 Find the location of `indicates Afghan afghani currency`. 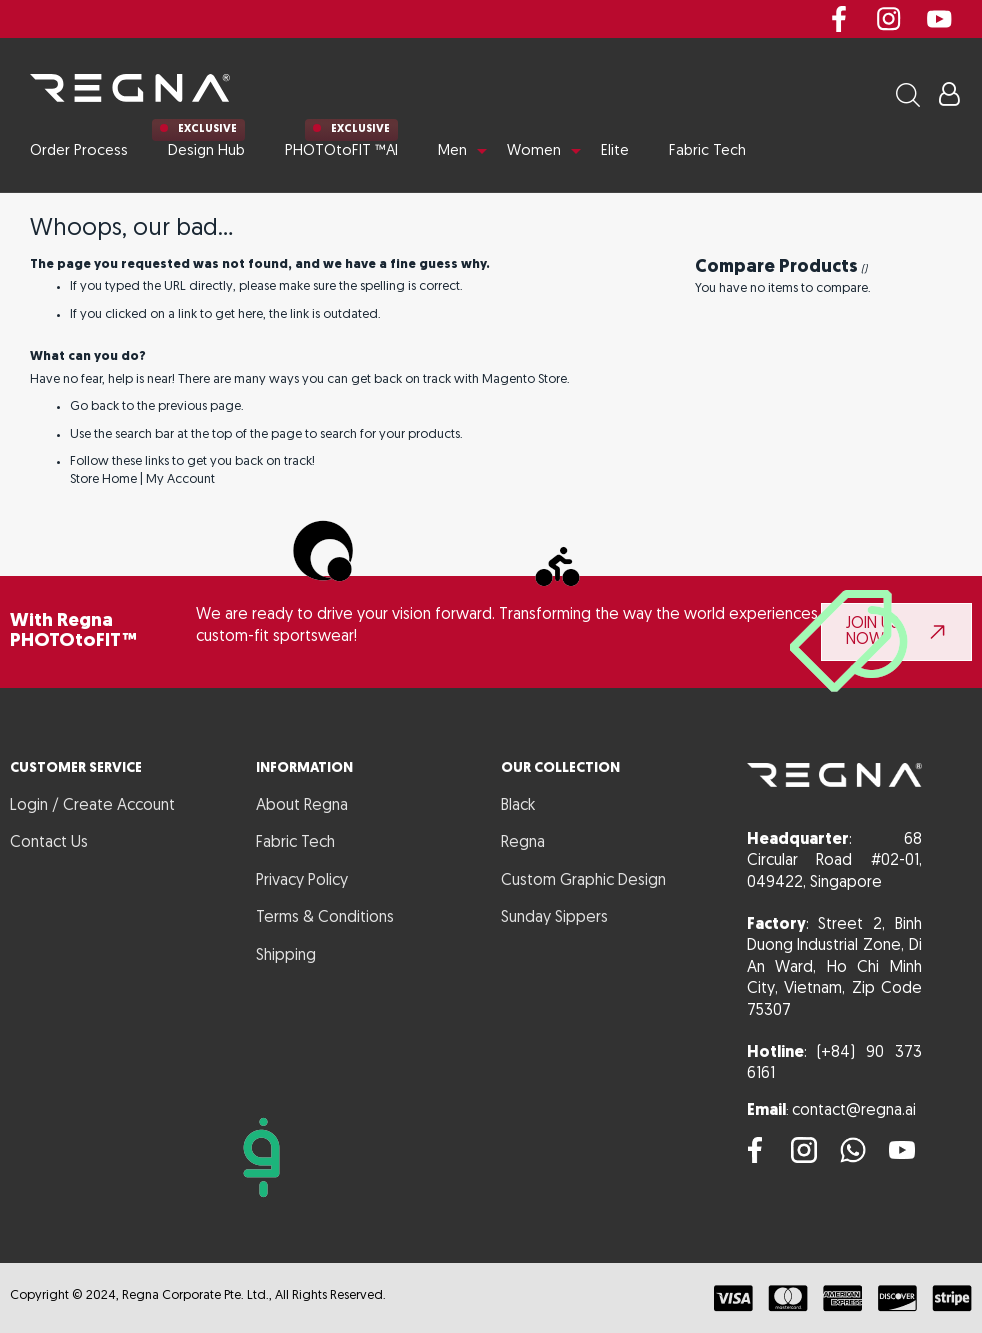

indicates Afghan afghani currency is located at coordinates (263, 1157).